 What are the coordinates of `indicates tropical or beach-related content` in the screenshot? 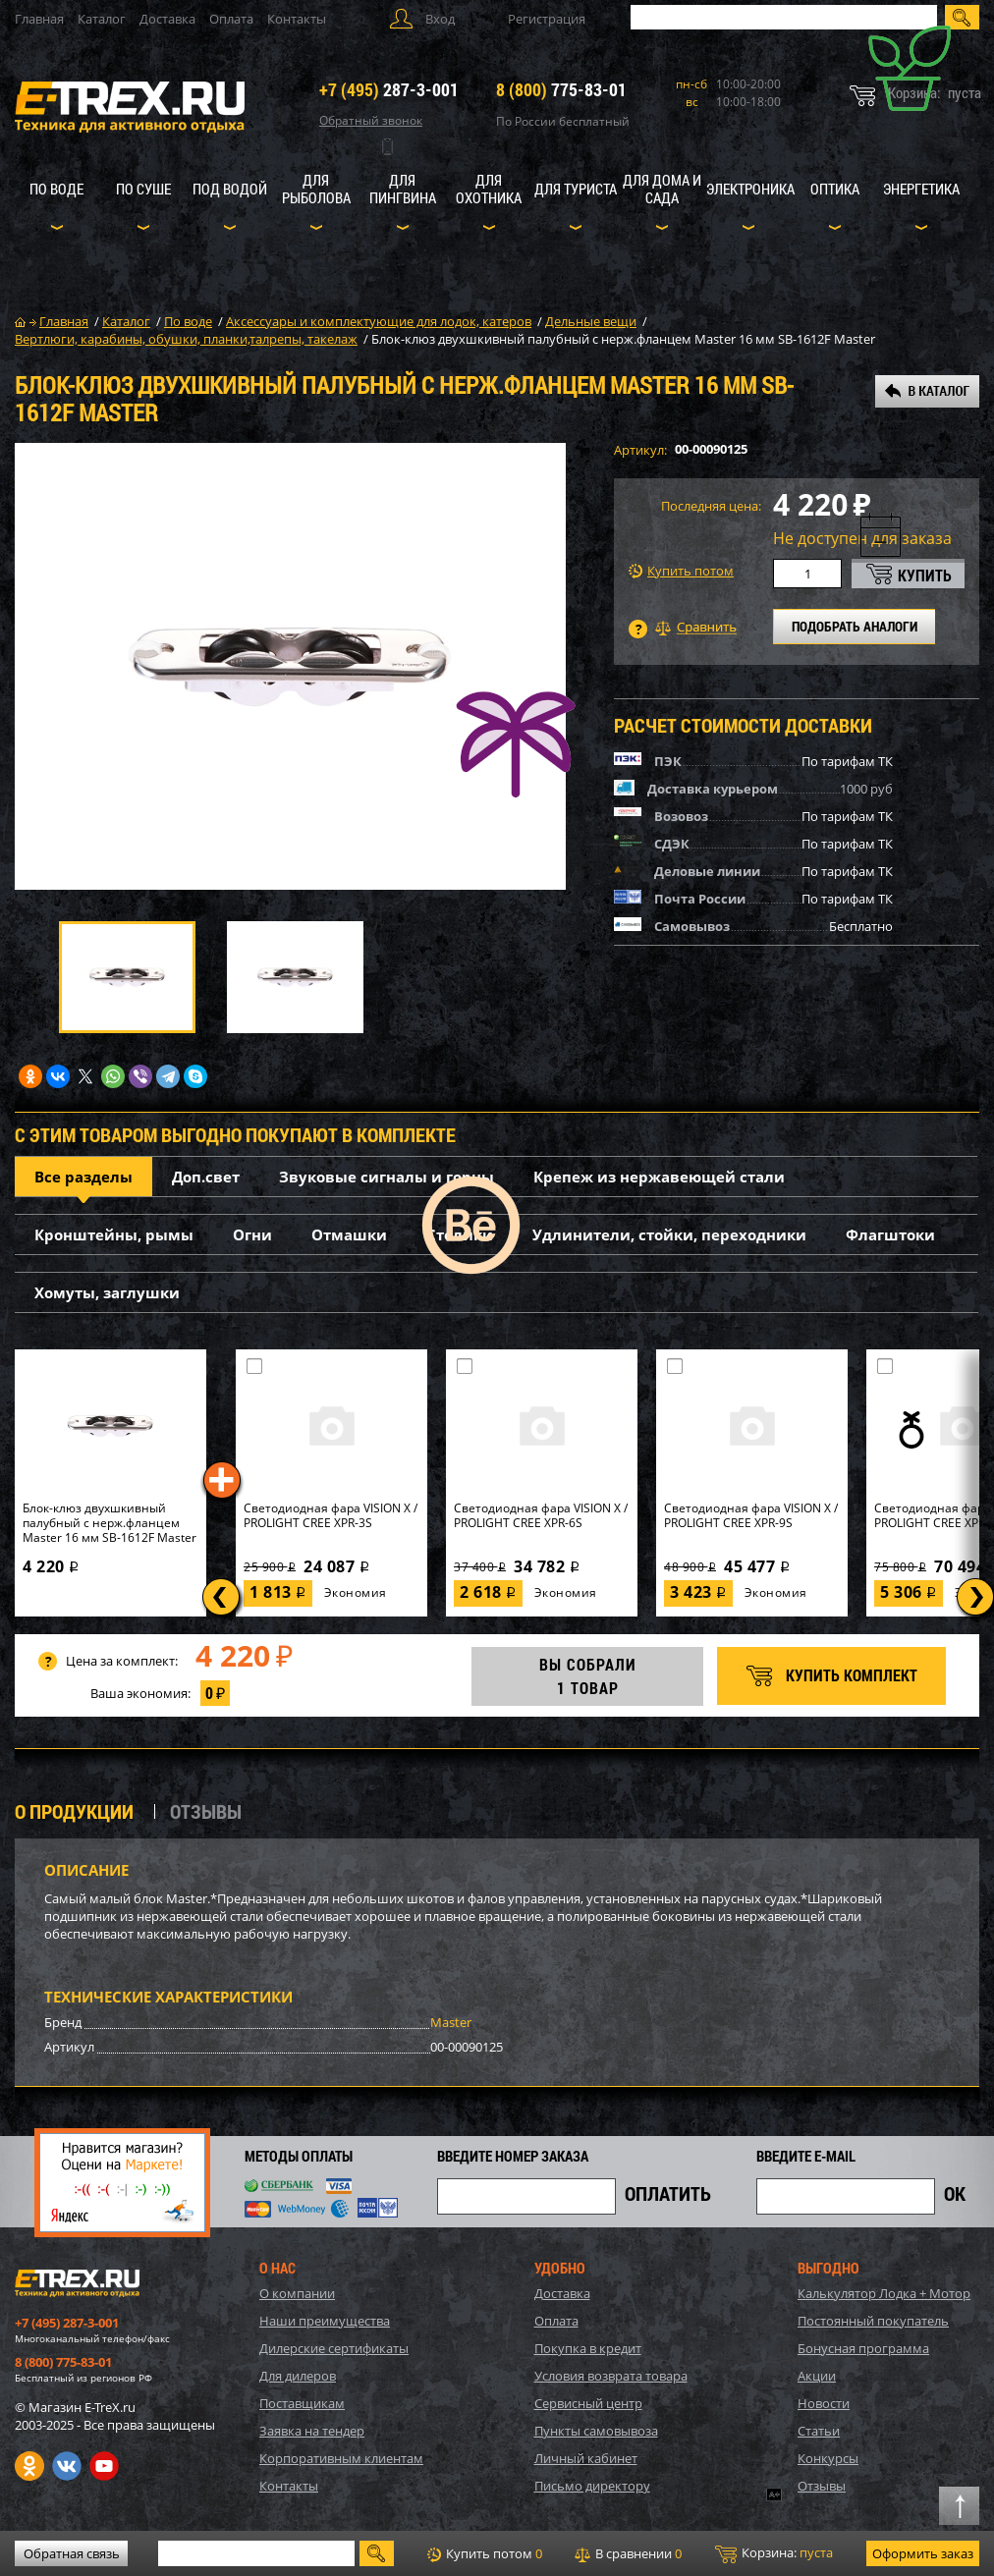 It's located at (516, 742).